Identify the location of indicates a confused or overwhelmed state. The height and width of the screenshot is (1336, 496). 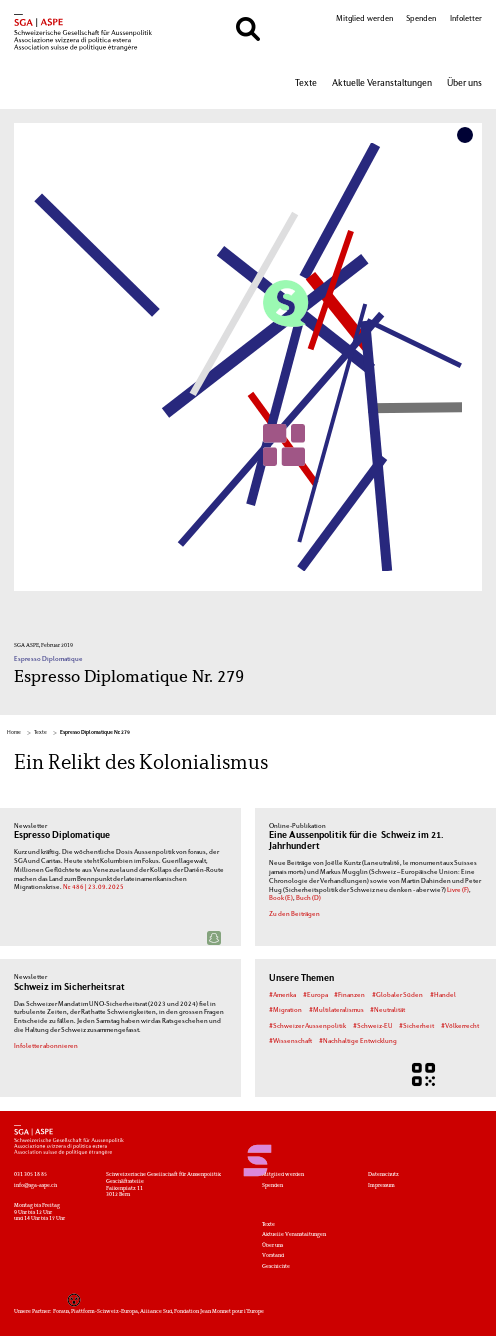
(74, 1300).